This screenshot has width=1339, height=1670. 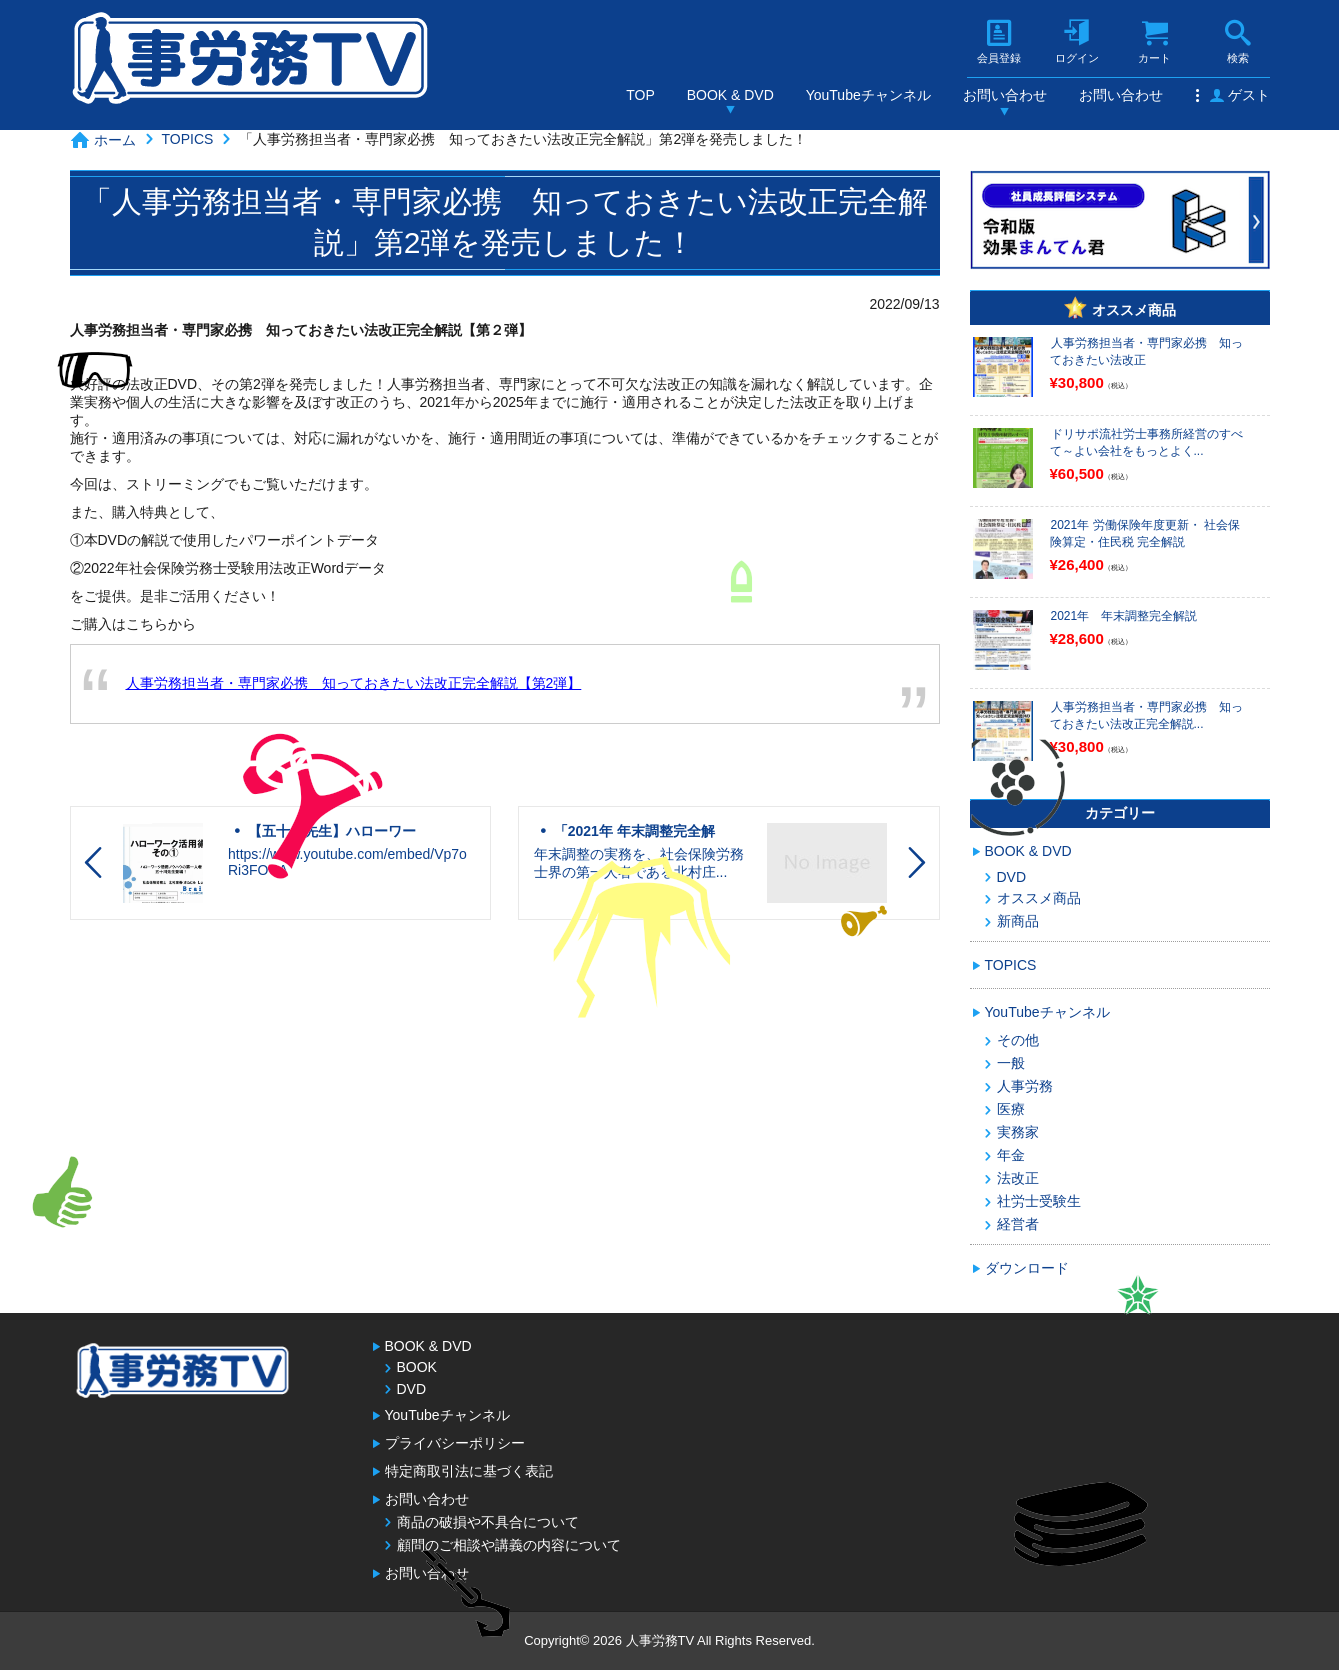 What do you see at coordinates (95, 370) in the screenshot?
I see `enable safety mode or protective settings` at bounding box center [95, 370].